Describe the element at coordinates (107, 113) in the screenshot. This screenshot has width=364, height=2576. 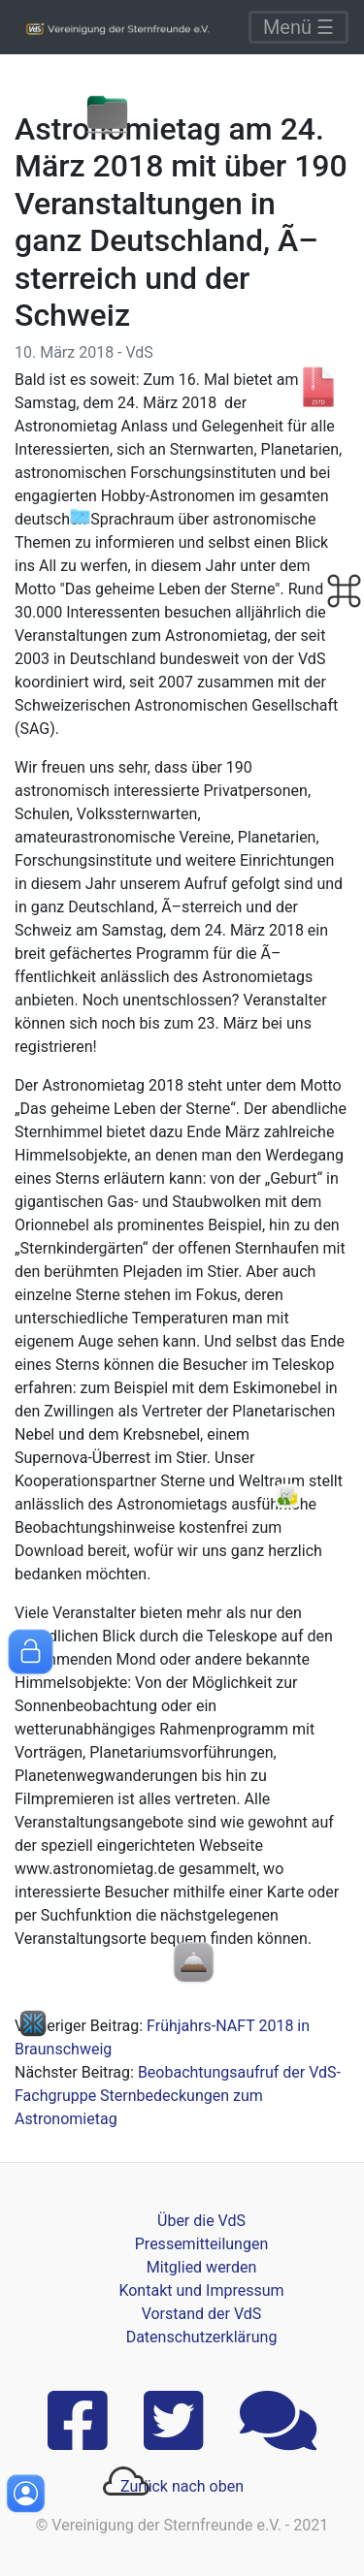
I see `access a network or remote folder` at that location.